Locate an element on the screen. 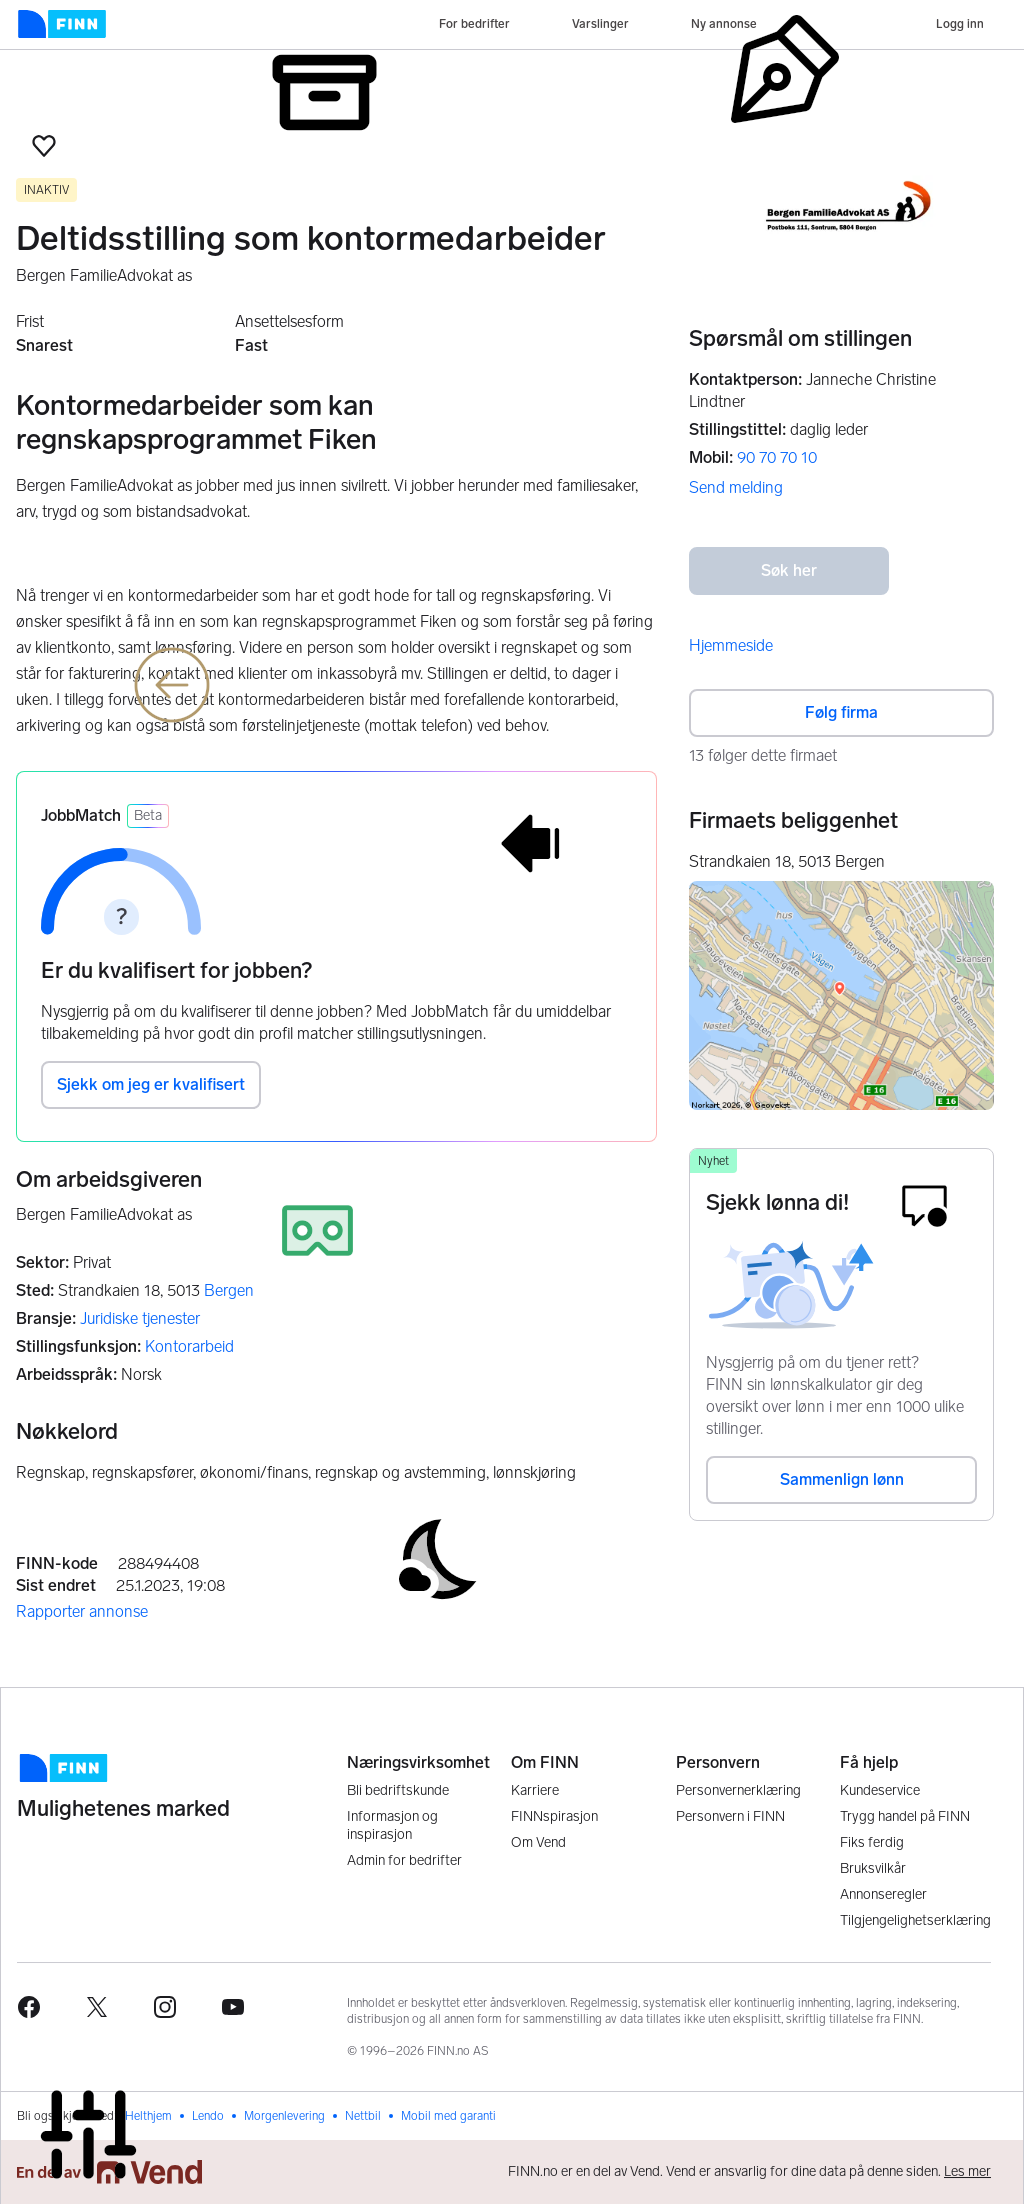 This screenshot has height=2204, width=1024. go back to the previous screen is located at coordinates (172, 685).